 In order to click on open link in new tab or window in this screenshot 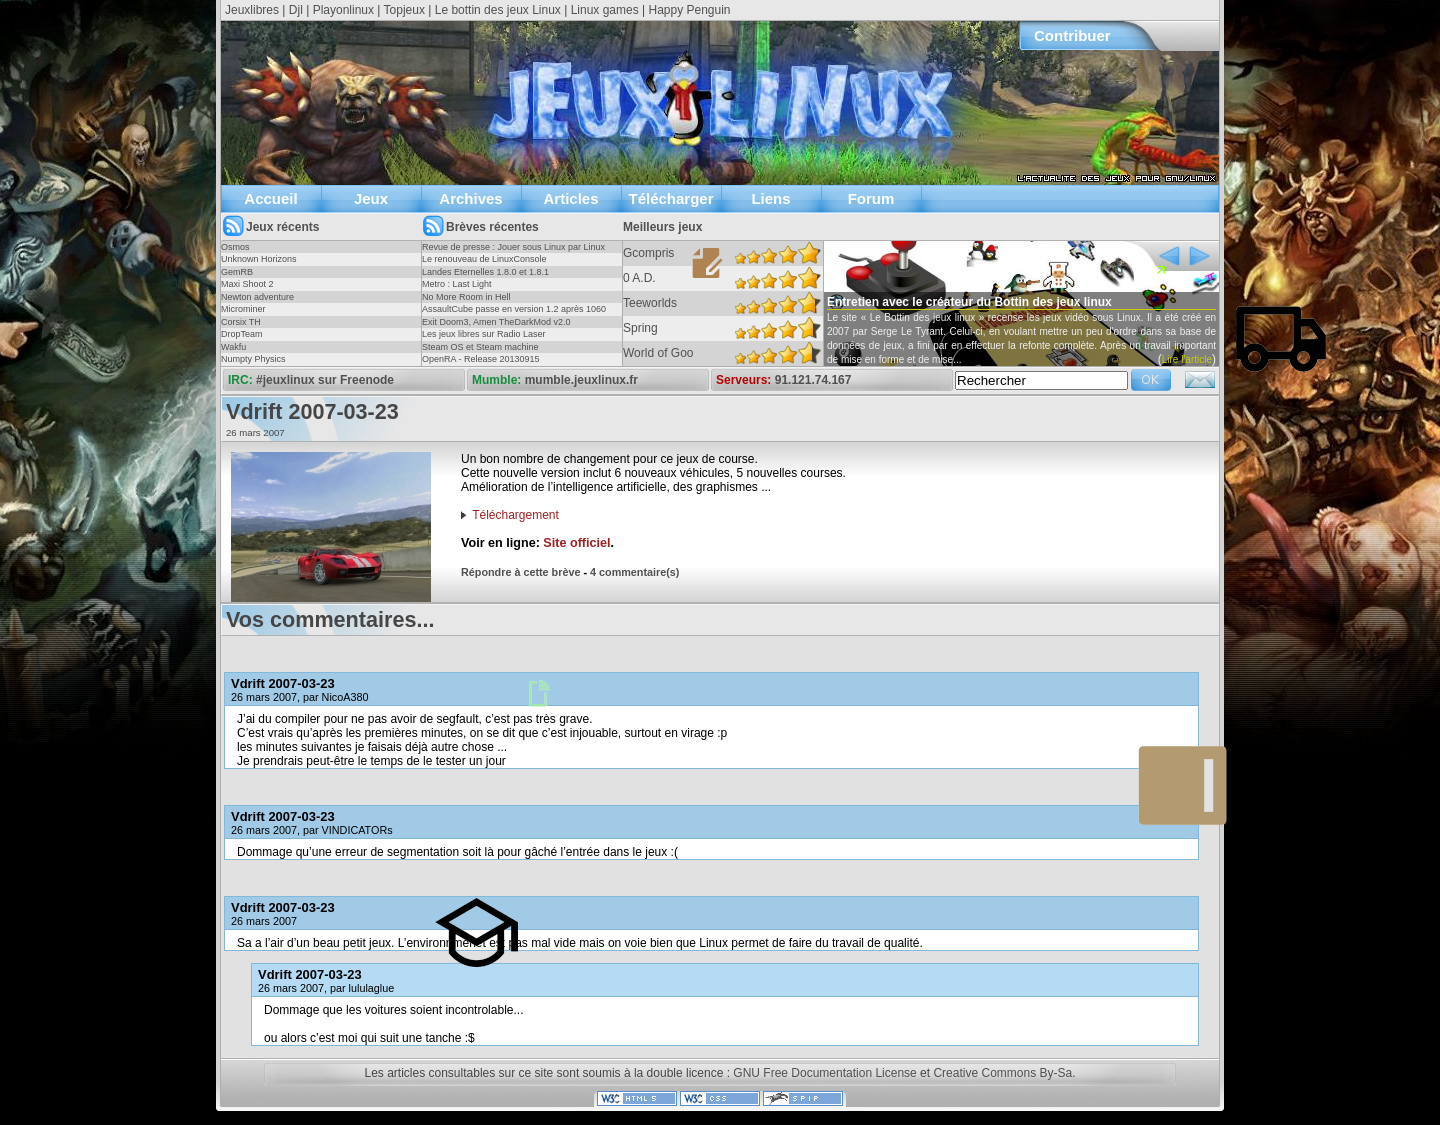, I will do `click(1161, 270)`.